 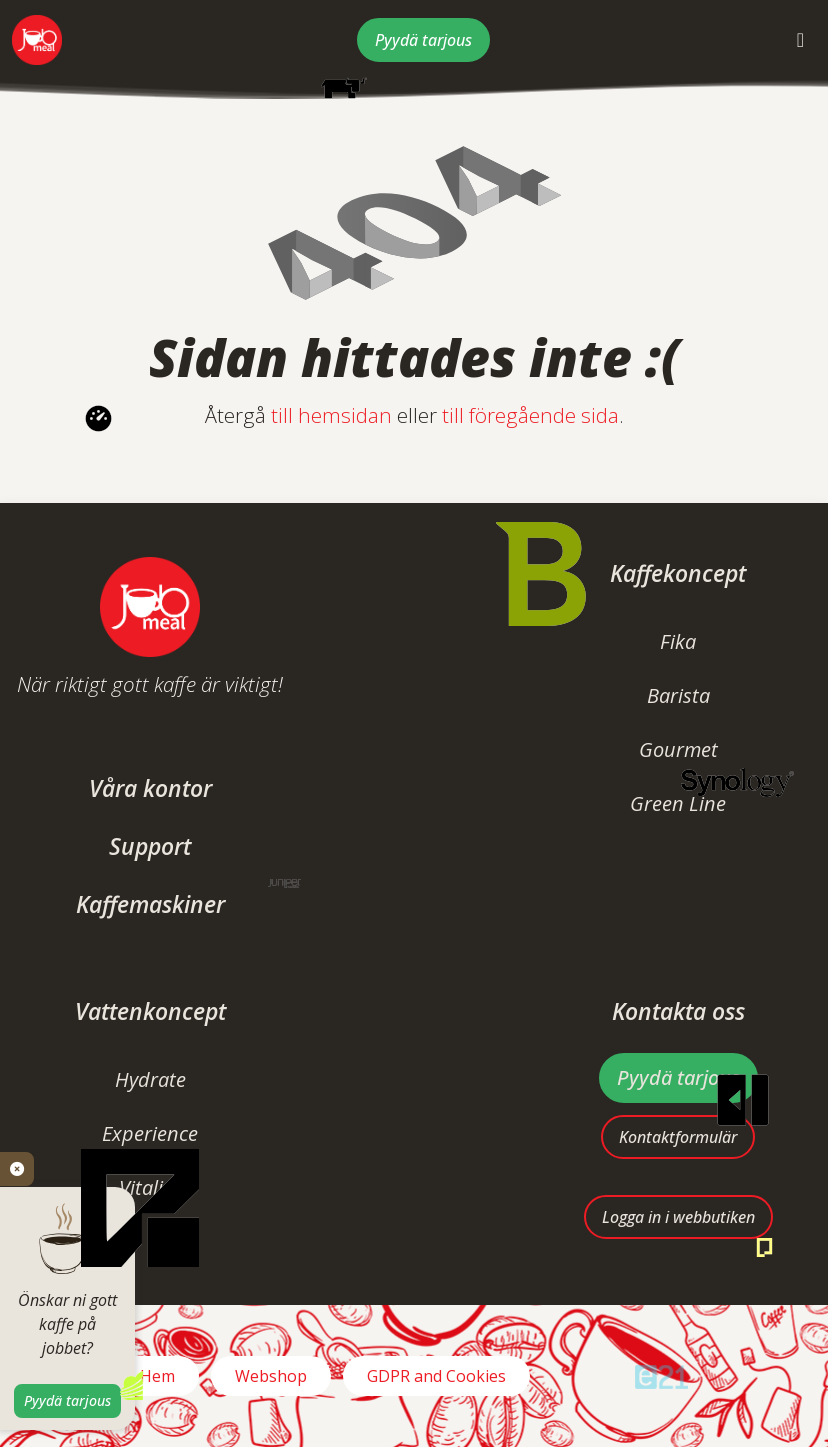 What do you see at coordinates (140, 1208) in the screenshot?
I see `SPDX (Software Package Data Exchange) logo` at bounding box center [140, 1208].